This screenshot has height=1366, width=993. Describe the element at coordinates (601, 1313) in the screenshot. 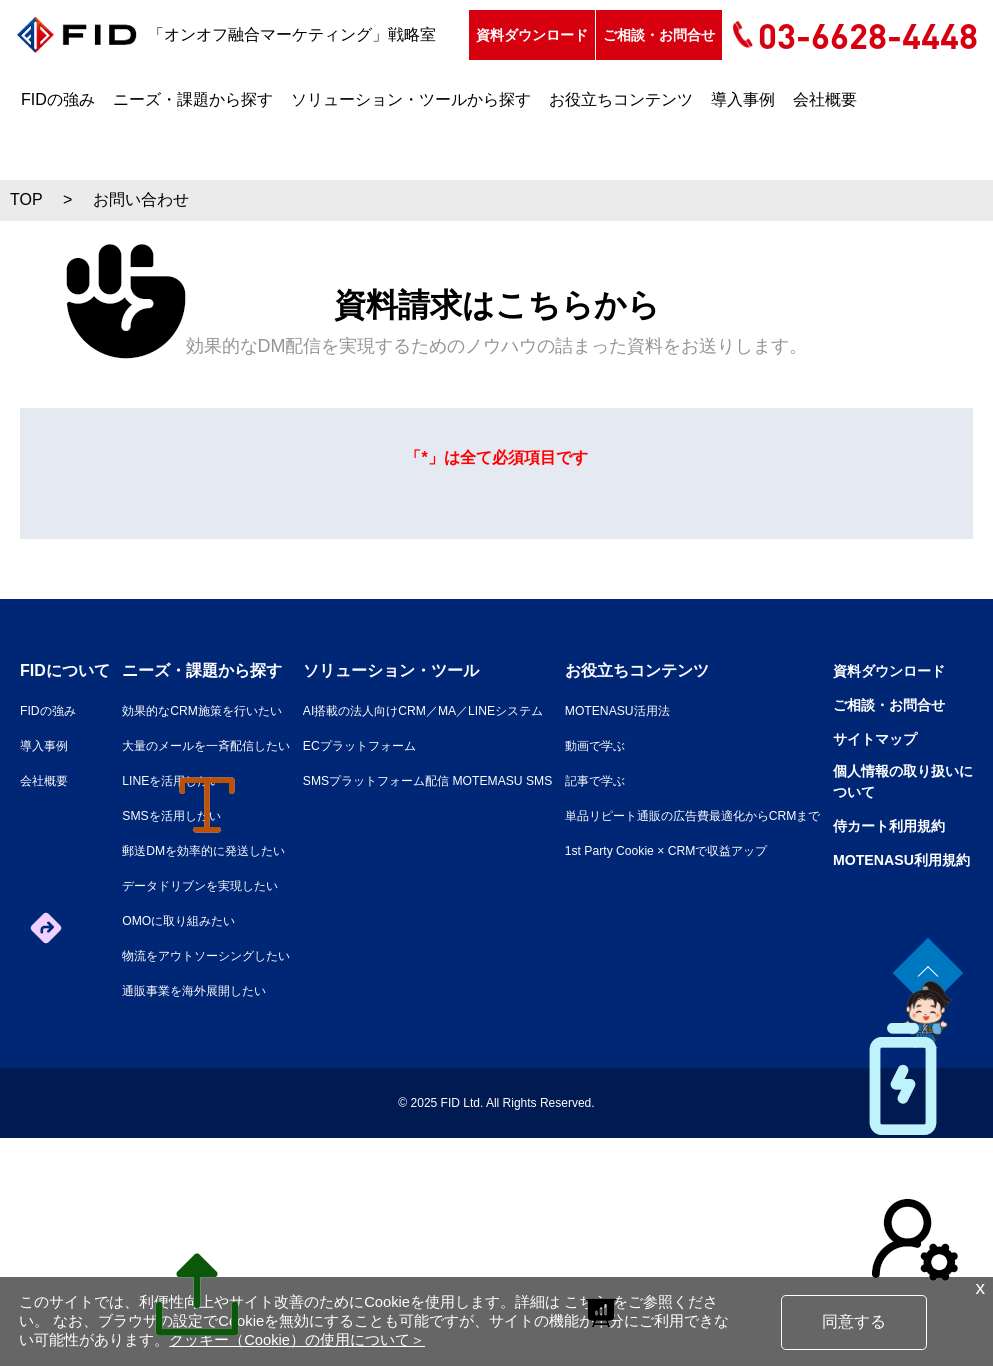

I see `view presentation or slideshow` at that location.